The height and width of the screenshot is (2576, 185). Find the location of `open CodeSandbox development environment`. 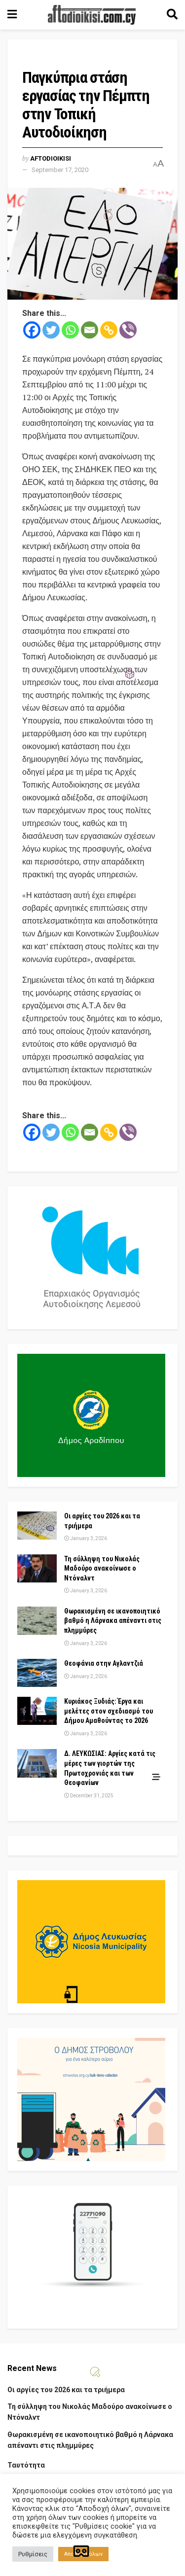

open CodeSandbox development environment is located at coordinates (130, 674).